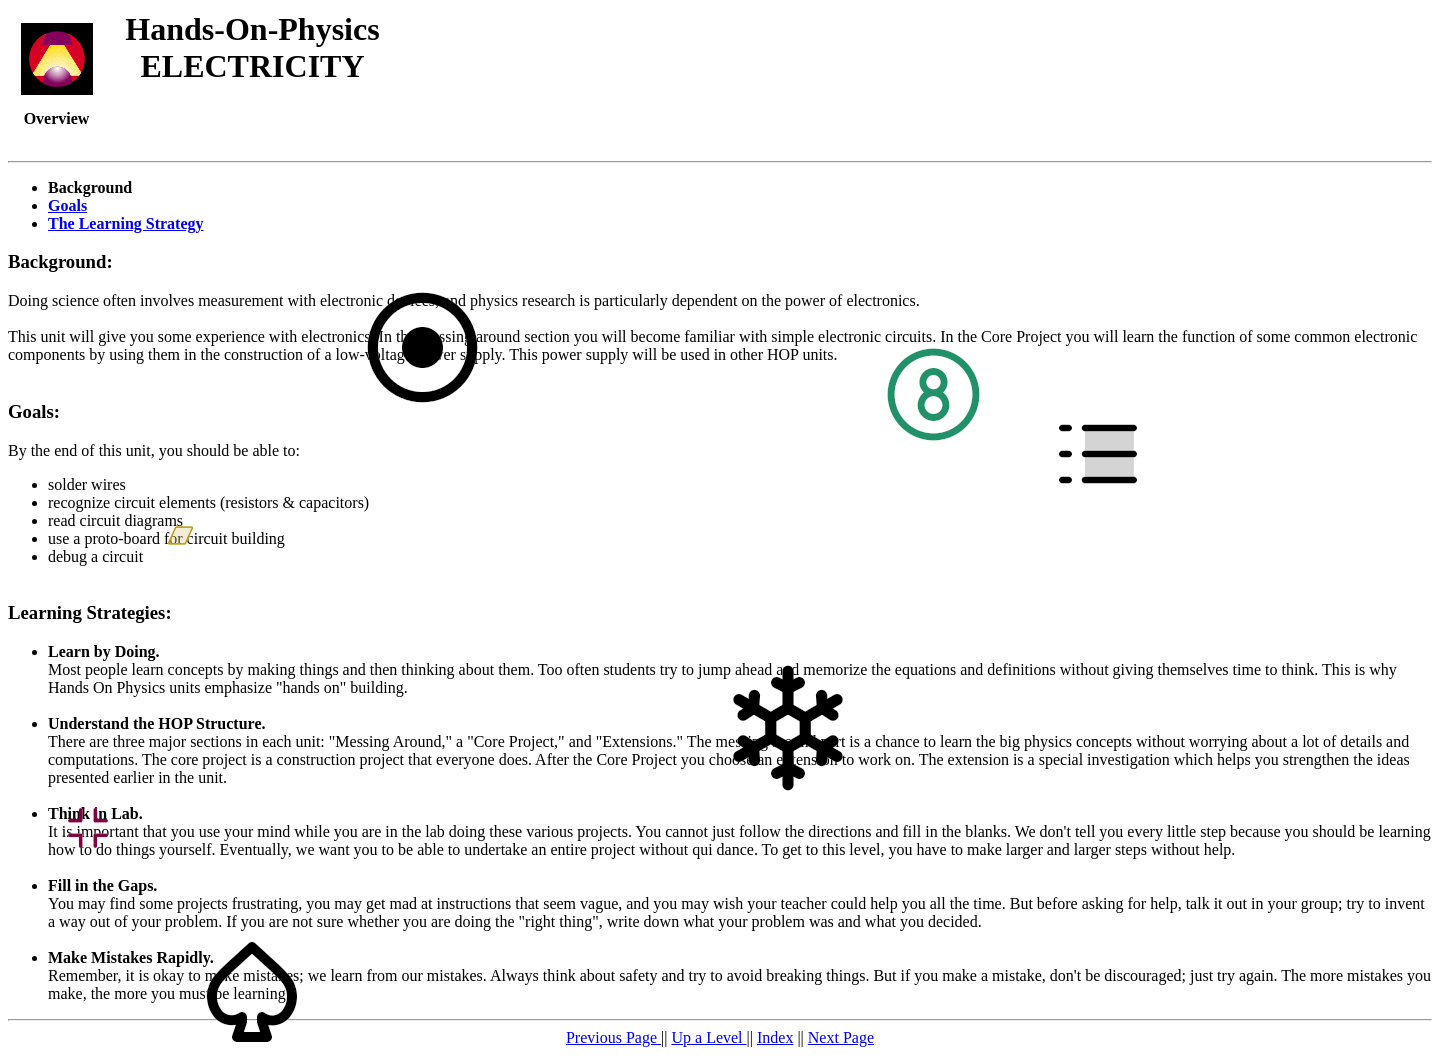 This screenshot has height=1055, width=1440. Describe the element at coordinates (252, 992) in the screenshot. I see `spade suit symbol for card games` at that location.